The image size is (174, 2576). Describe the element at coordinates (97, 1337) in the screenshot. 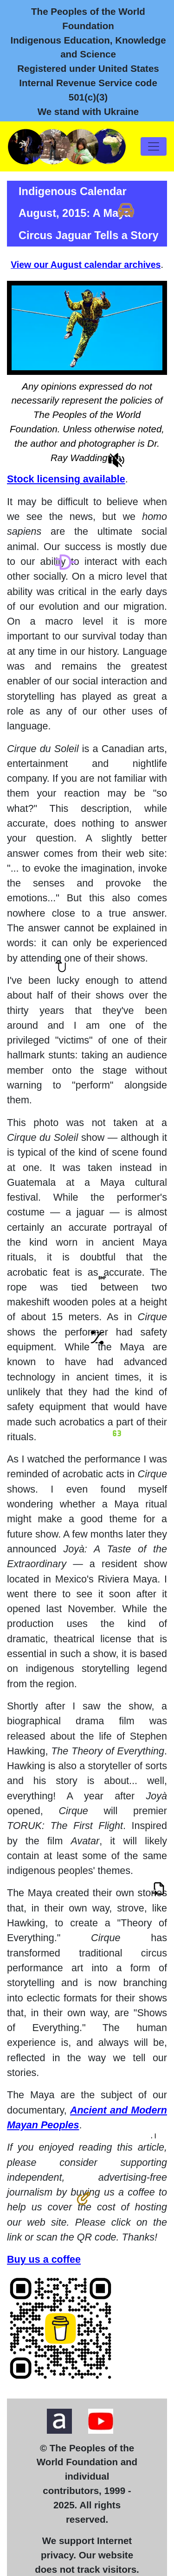

I see `adjust animation easing curve control points` at that location.